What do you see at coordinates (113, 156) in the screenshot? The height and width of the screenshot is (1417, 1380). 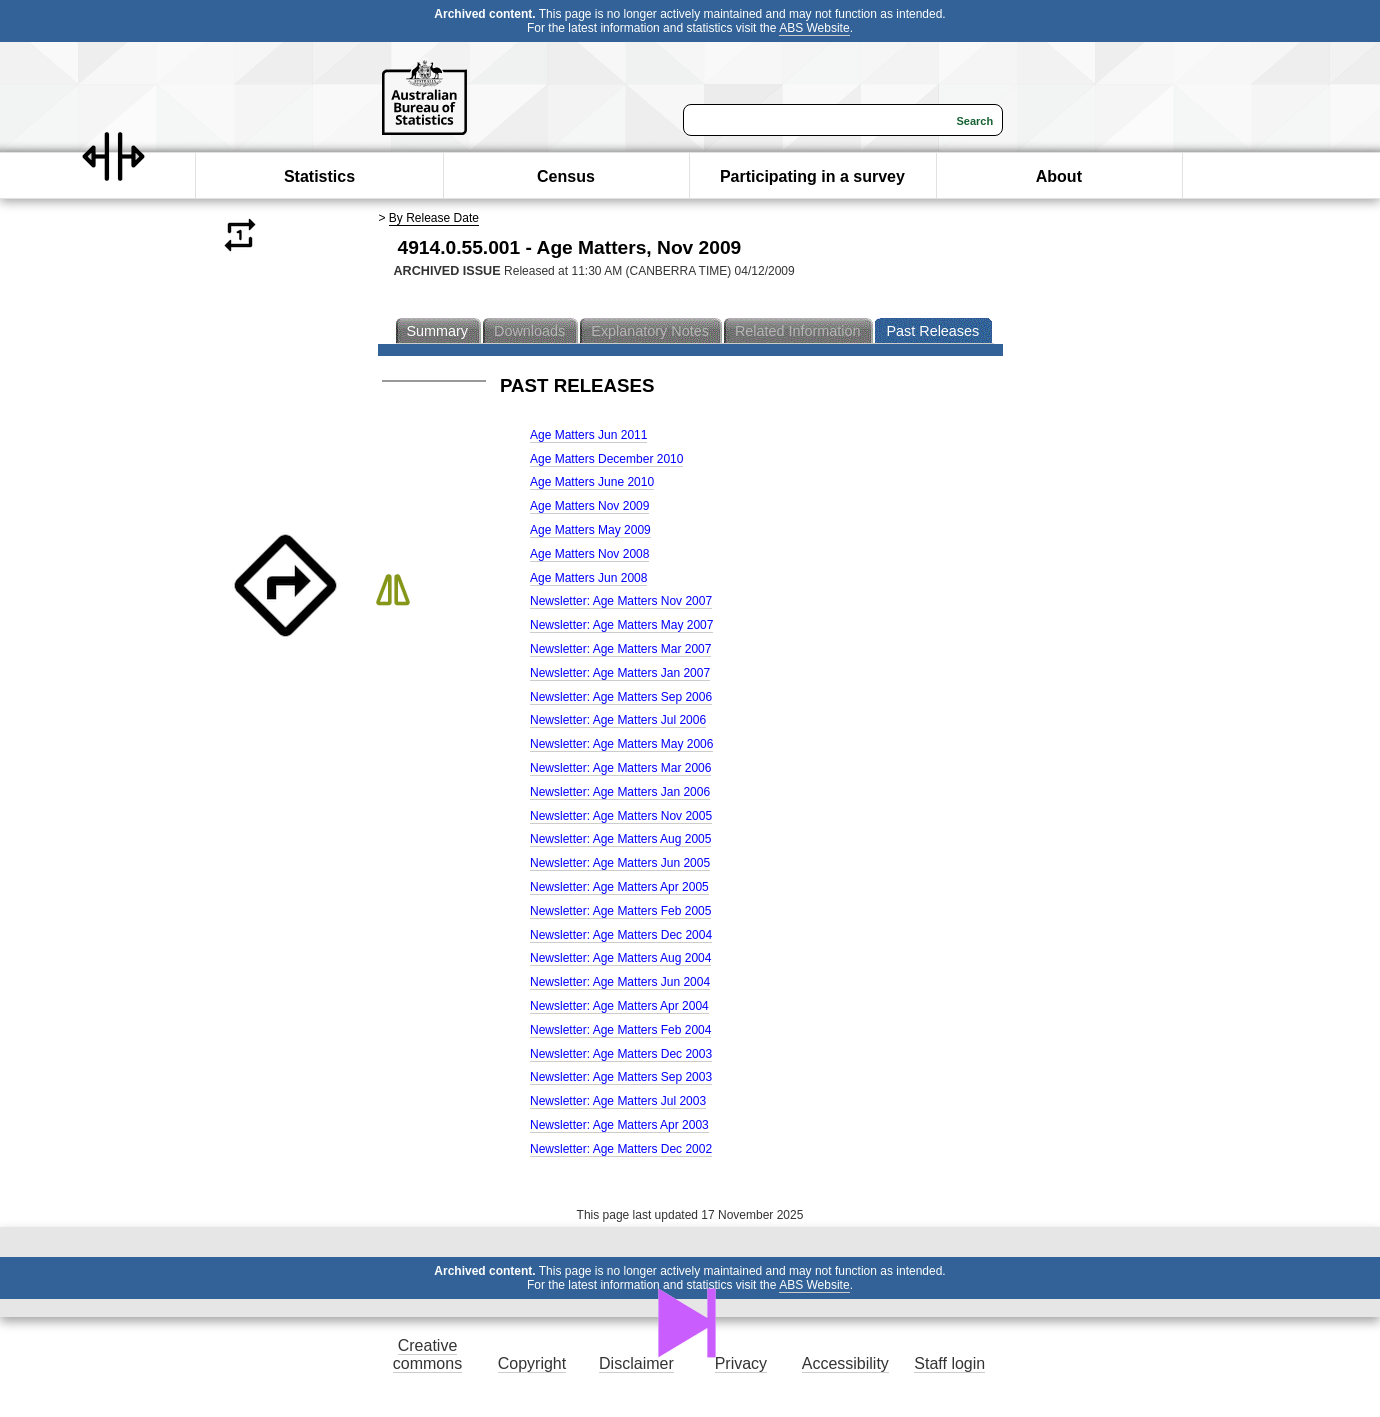 I see `split view horizontally` at bounding box center [113, 156].